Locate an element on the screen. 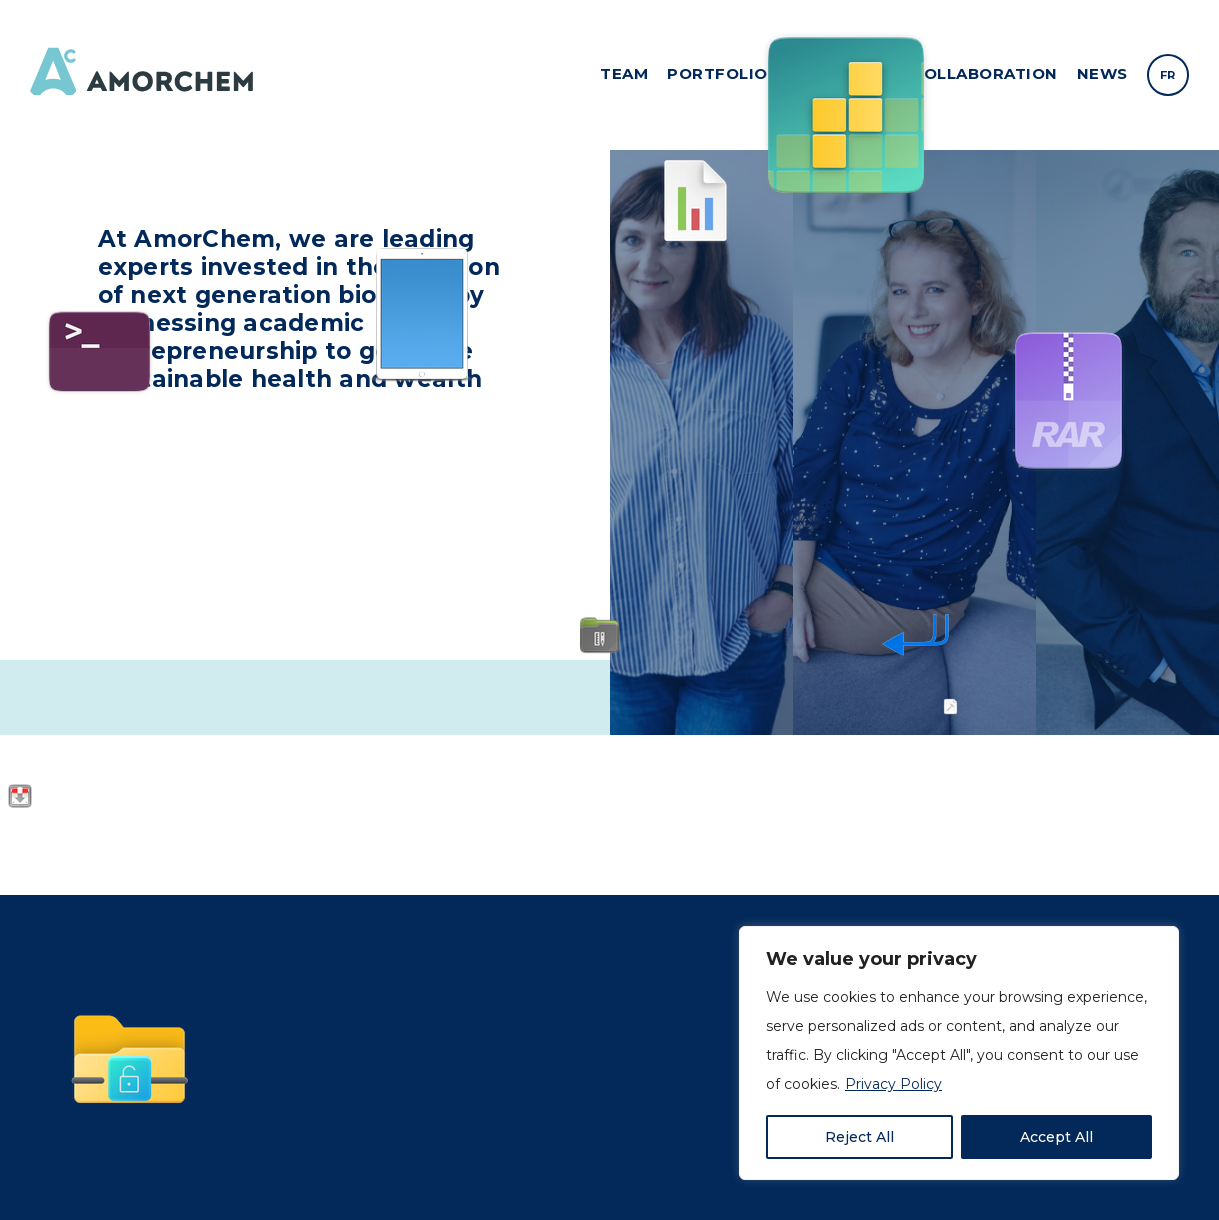 This screenshot has height=1220, width=1219. open terminal application is located at coordinates (99, 351).